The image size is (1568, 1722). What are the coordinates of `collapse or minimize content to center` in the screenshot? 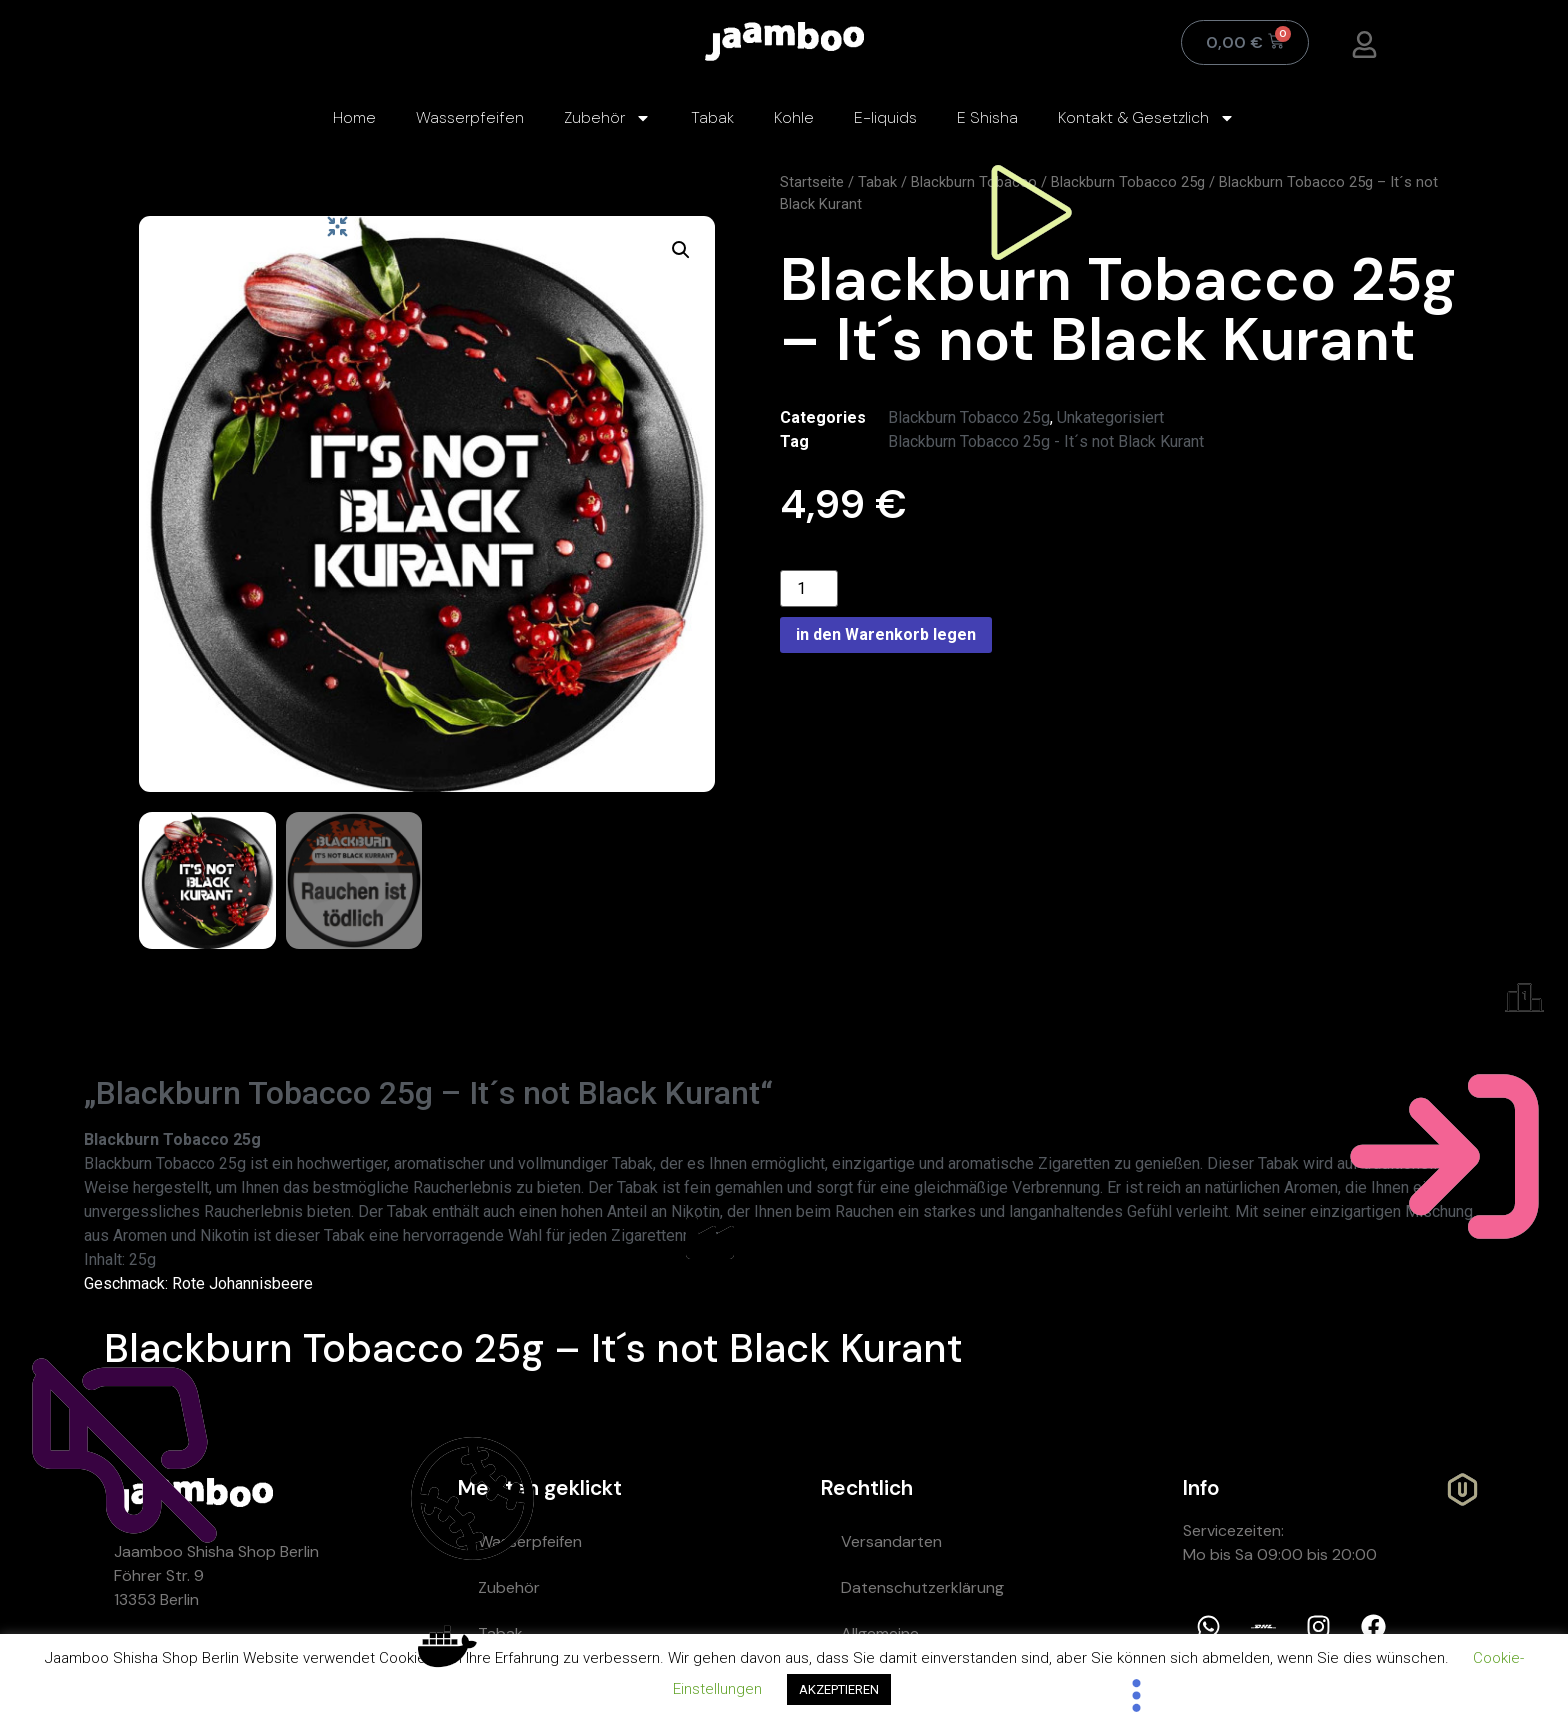 It's located at (337, 226).